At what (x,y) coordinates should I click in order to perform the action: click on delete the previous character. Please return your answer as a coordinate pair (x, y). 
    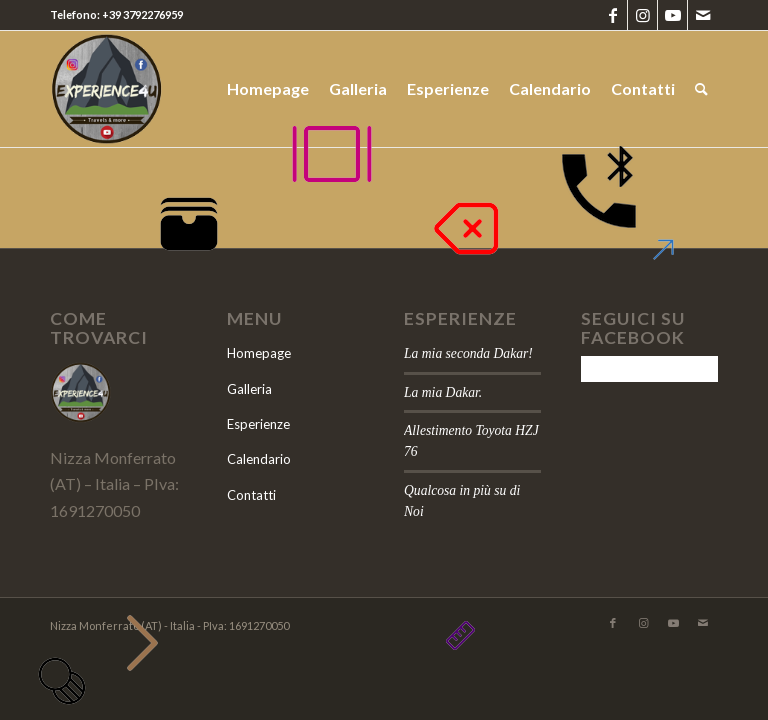
    Looking at the image, I should click on (465, 228).